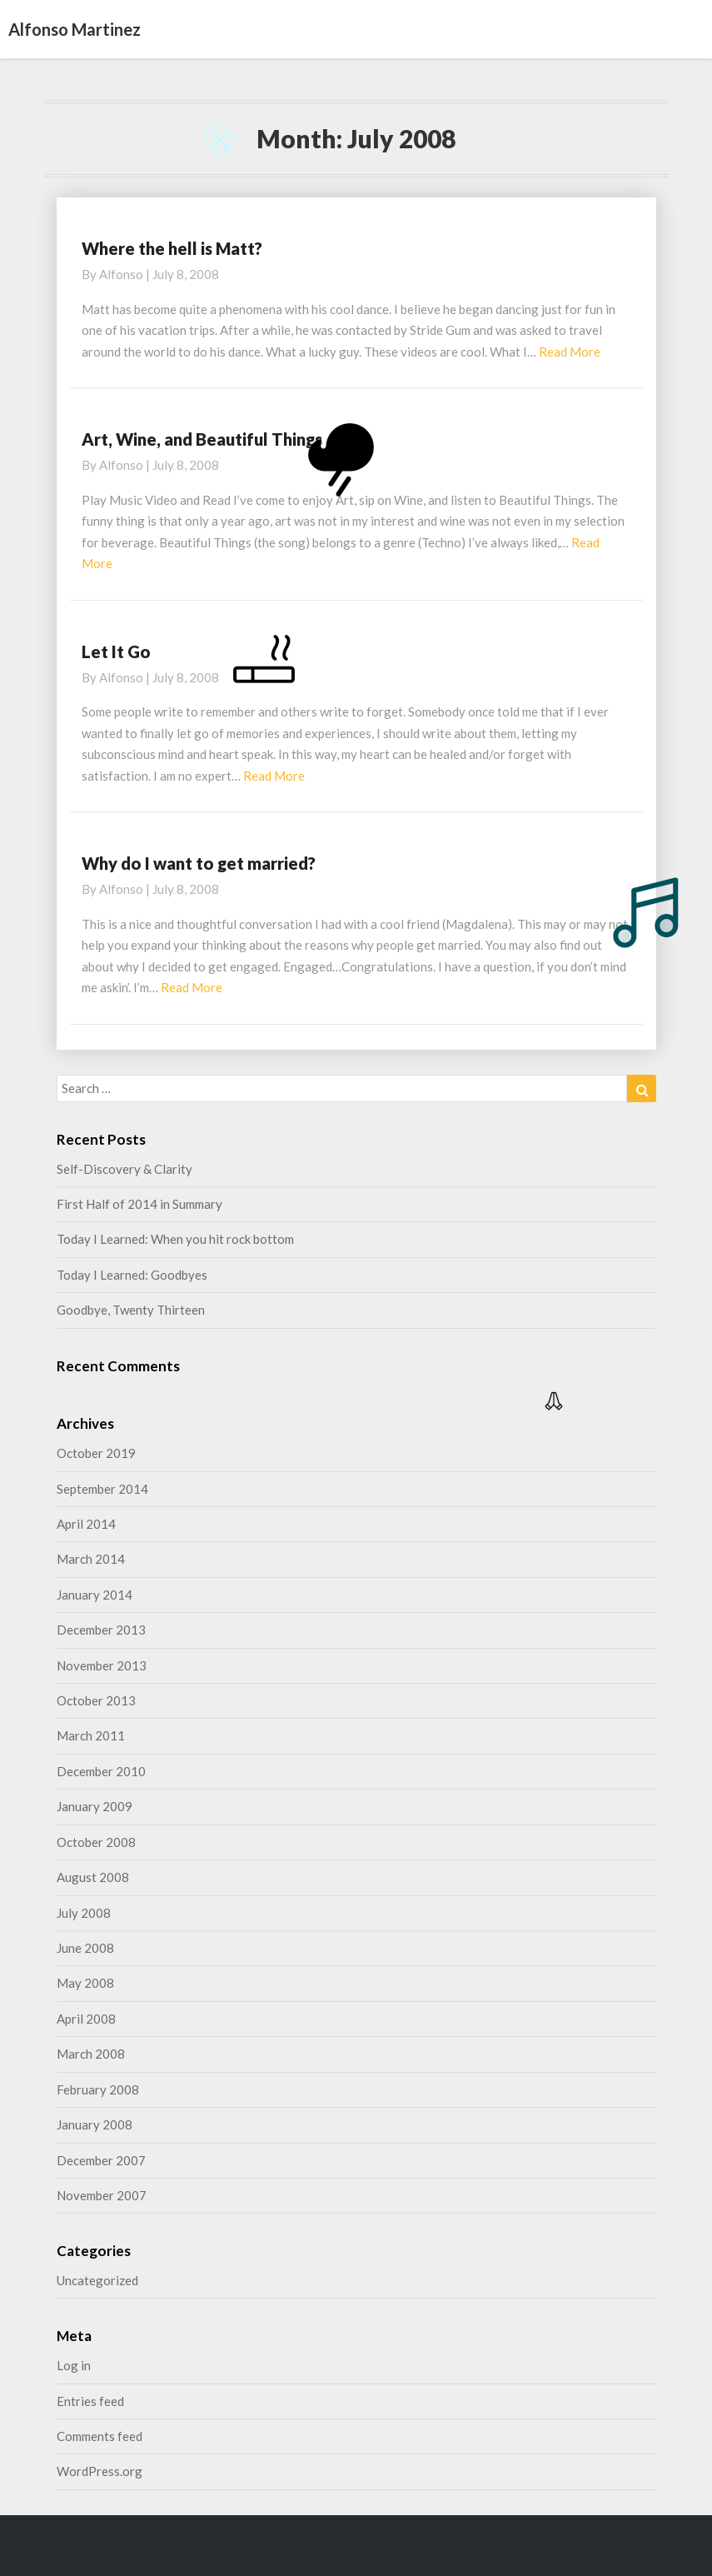 This screenshot has width=712, height=2576. Describe the element at coordinates (554, 1401) in the screenshot. I see `express gratitude or thanks` at that location.